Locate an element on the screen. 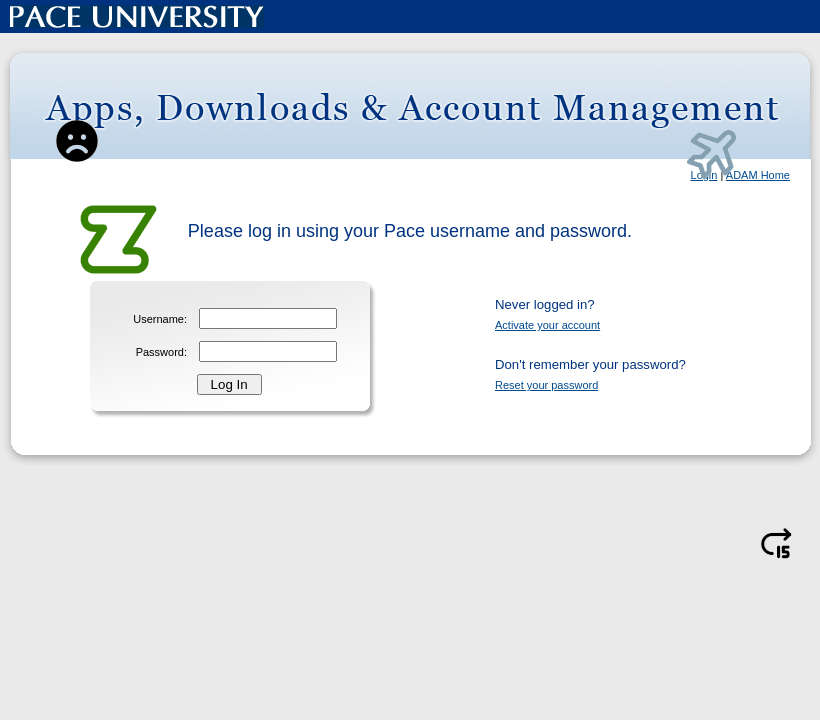 The image size is (820, 720). access travel or flight booking is located at coordinates (711, 154).